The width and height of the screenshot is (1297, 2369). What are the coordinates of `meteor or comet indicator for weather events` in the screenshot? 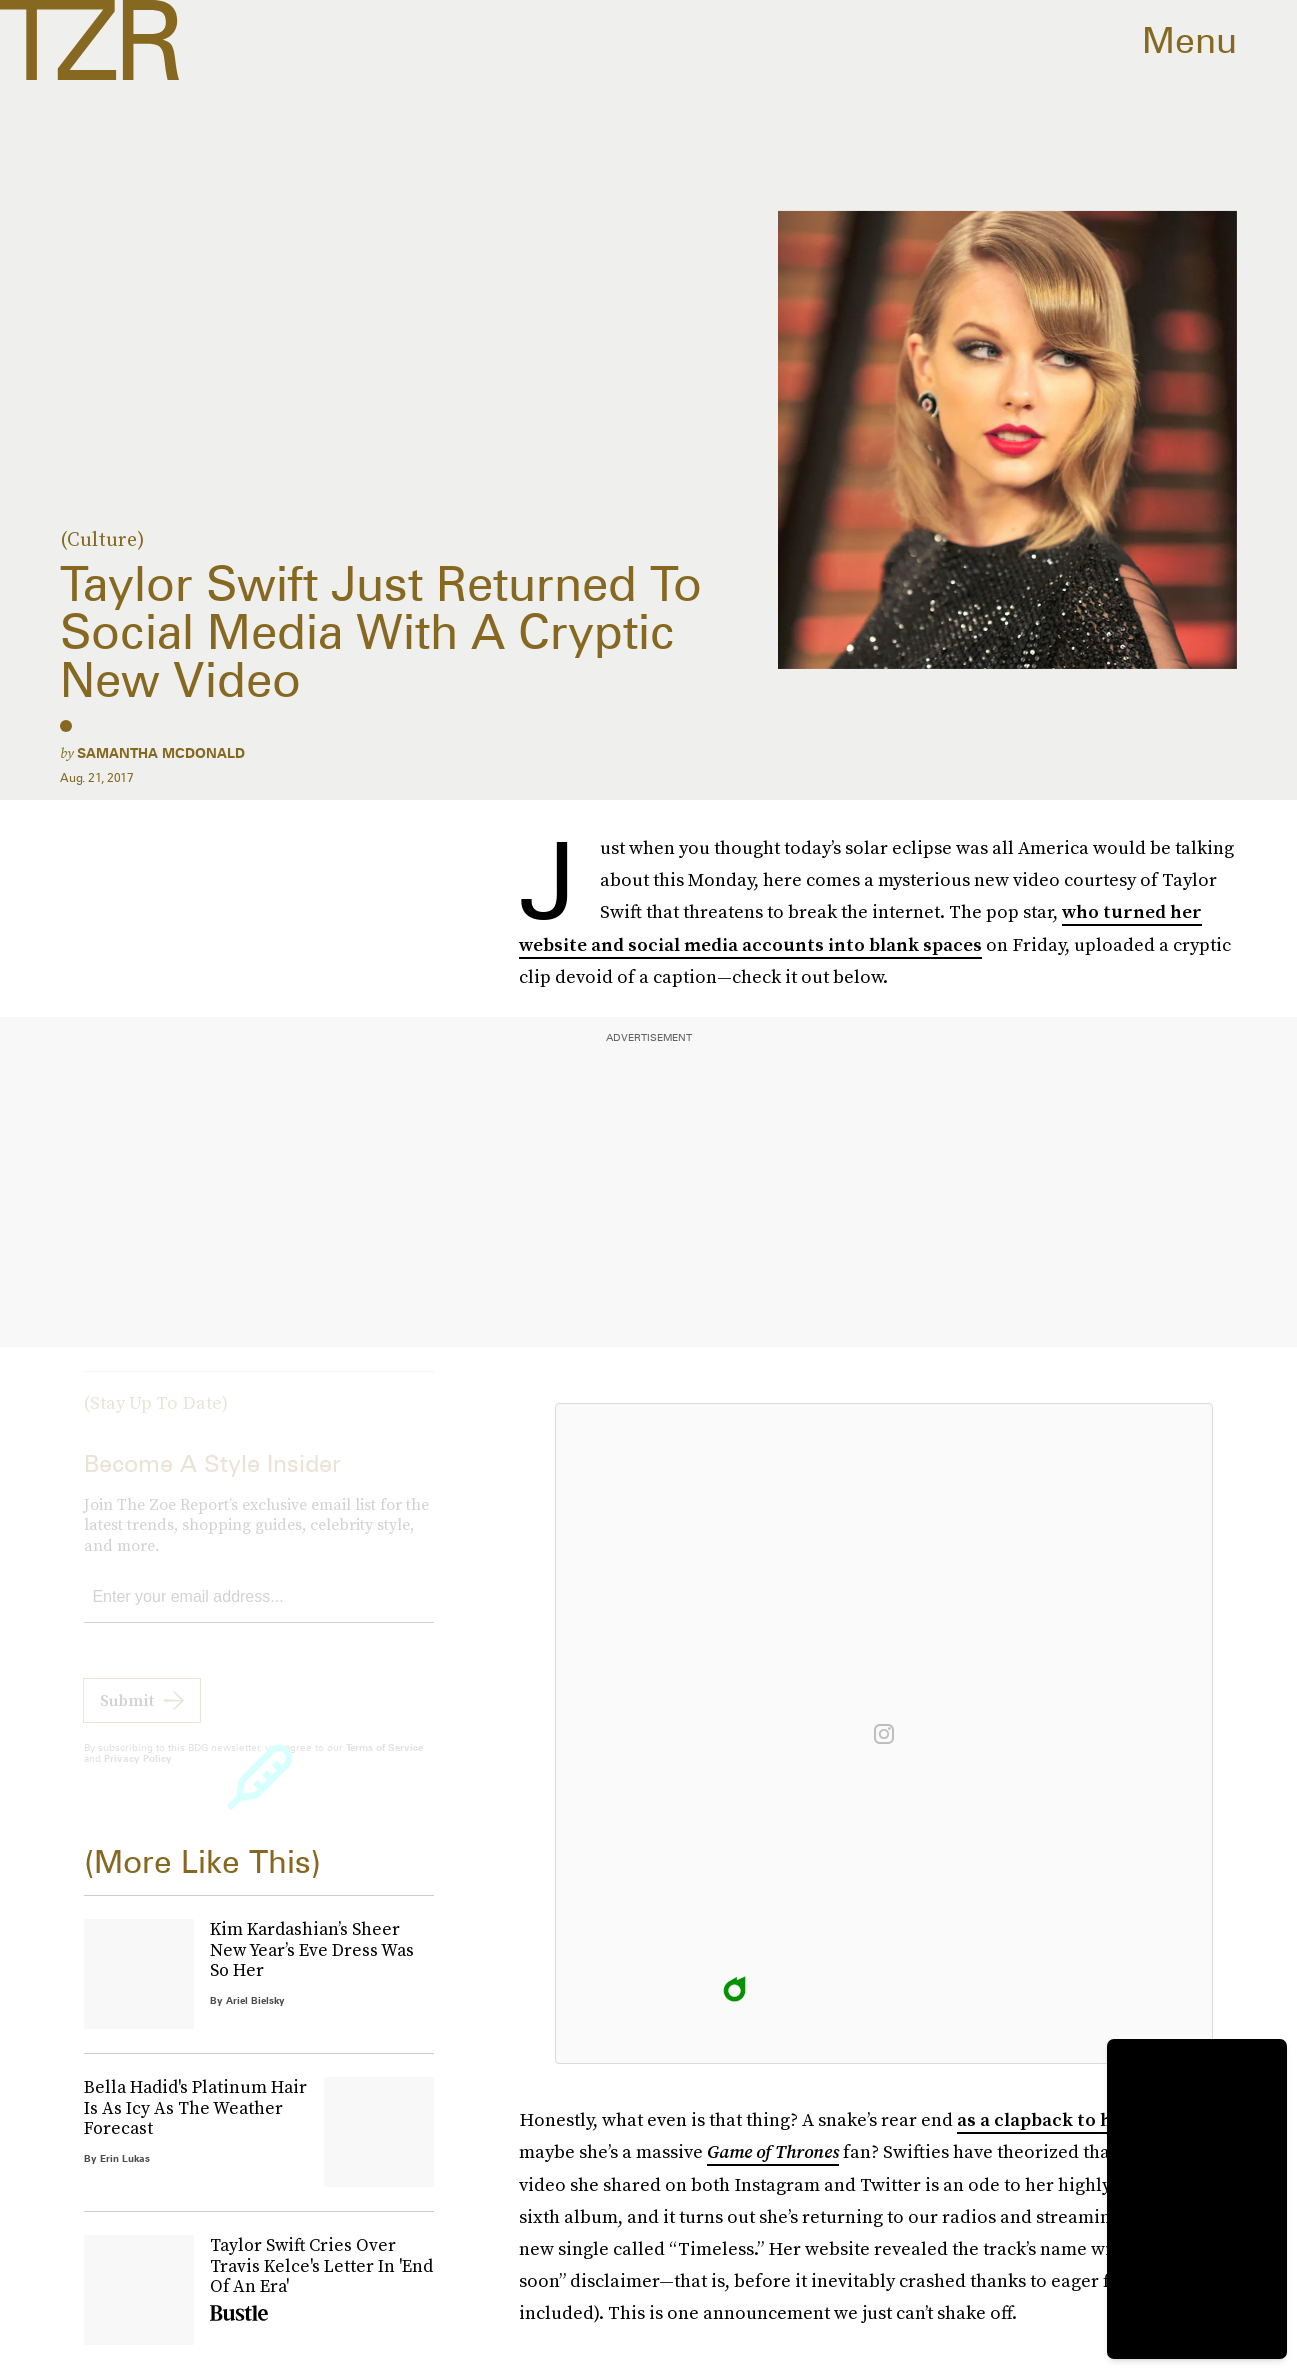 It's located at (734, 1989).